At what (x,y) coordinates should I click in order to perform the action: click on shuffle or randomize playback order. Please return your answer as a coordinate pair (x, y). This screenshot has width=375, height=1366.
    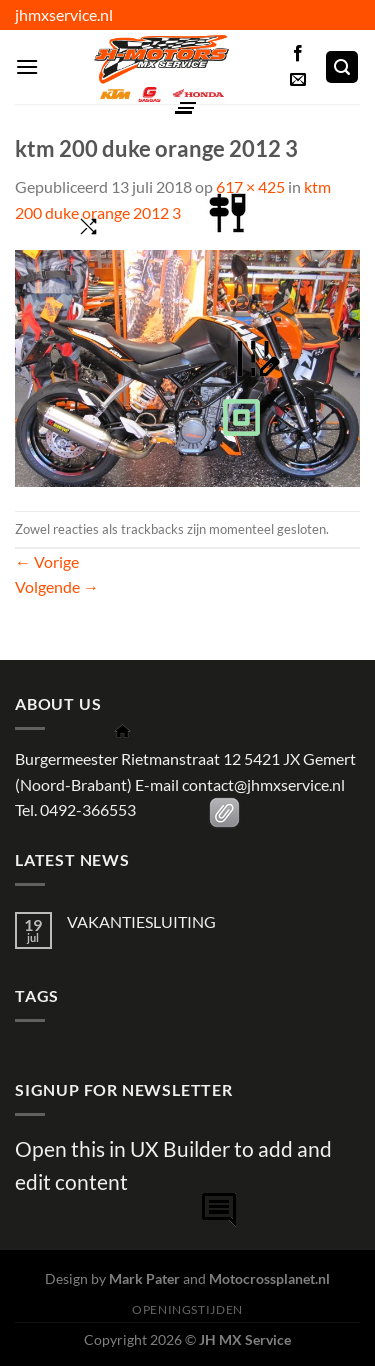
    Looking at the image, I should click on (88, 226).